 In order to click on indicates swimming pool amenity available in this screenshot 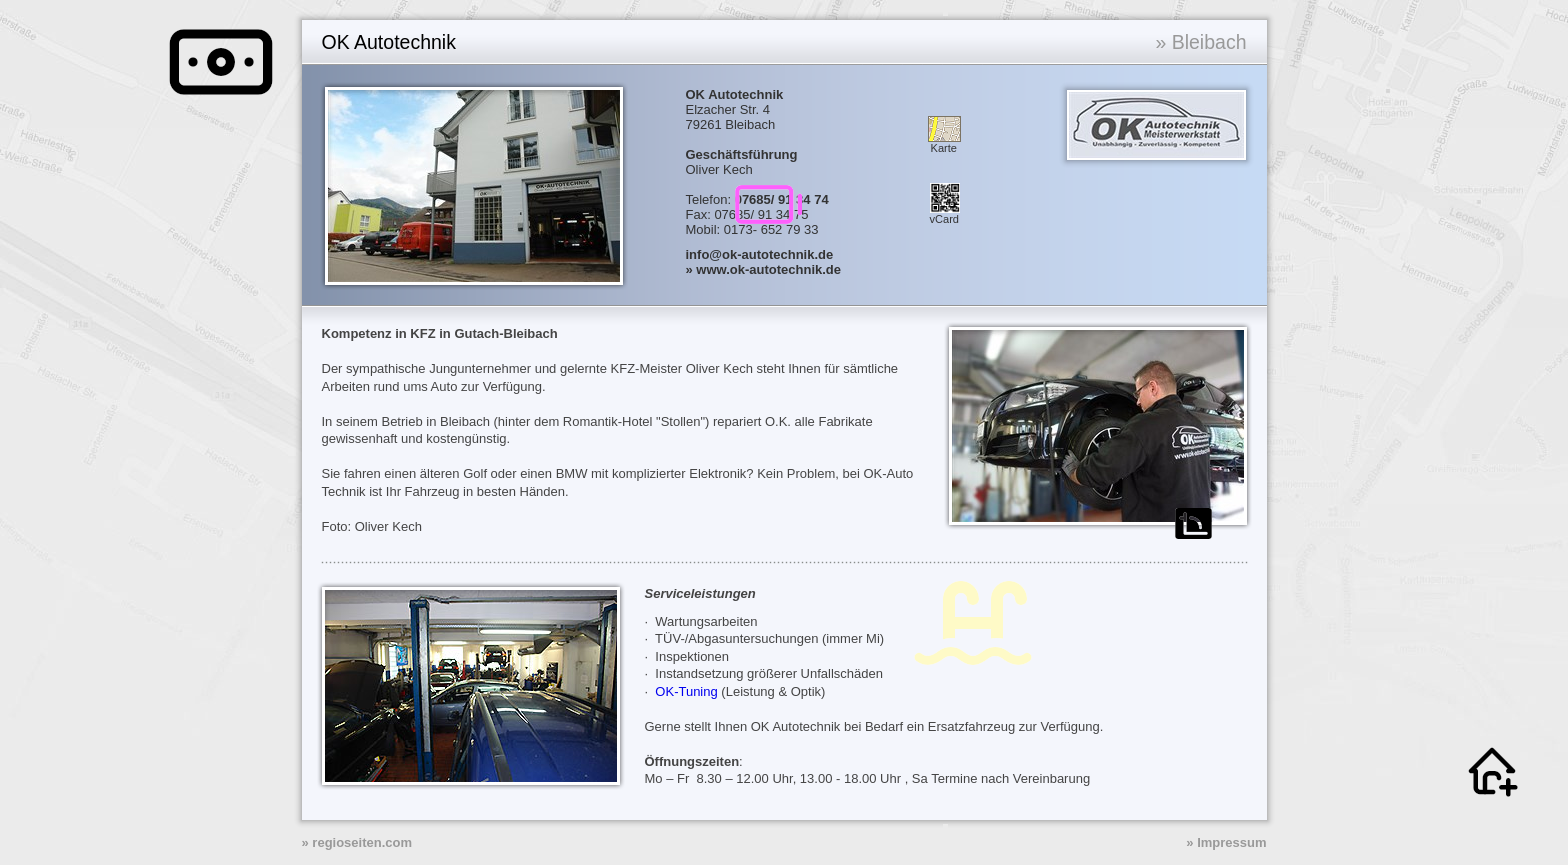, I will do `click(973, 623)`.